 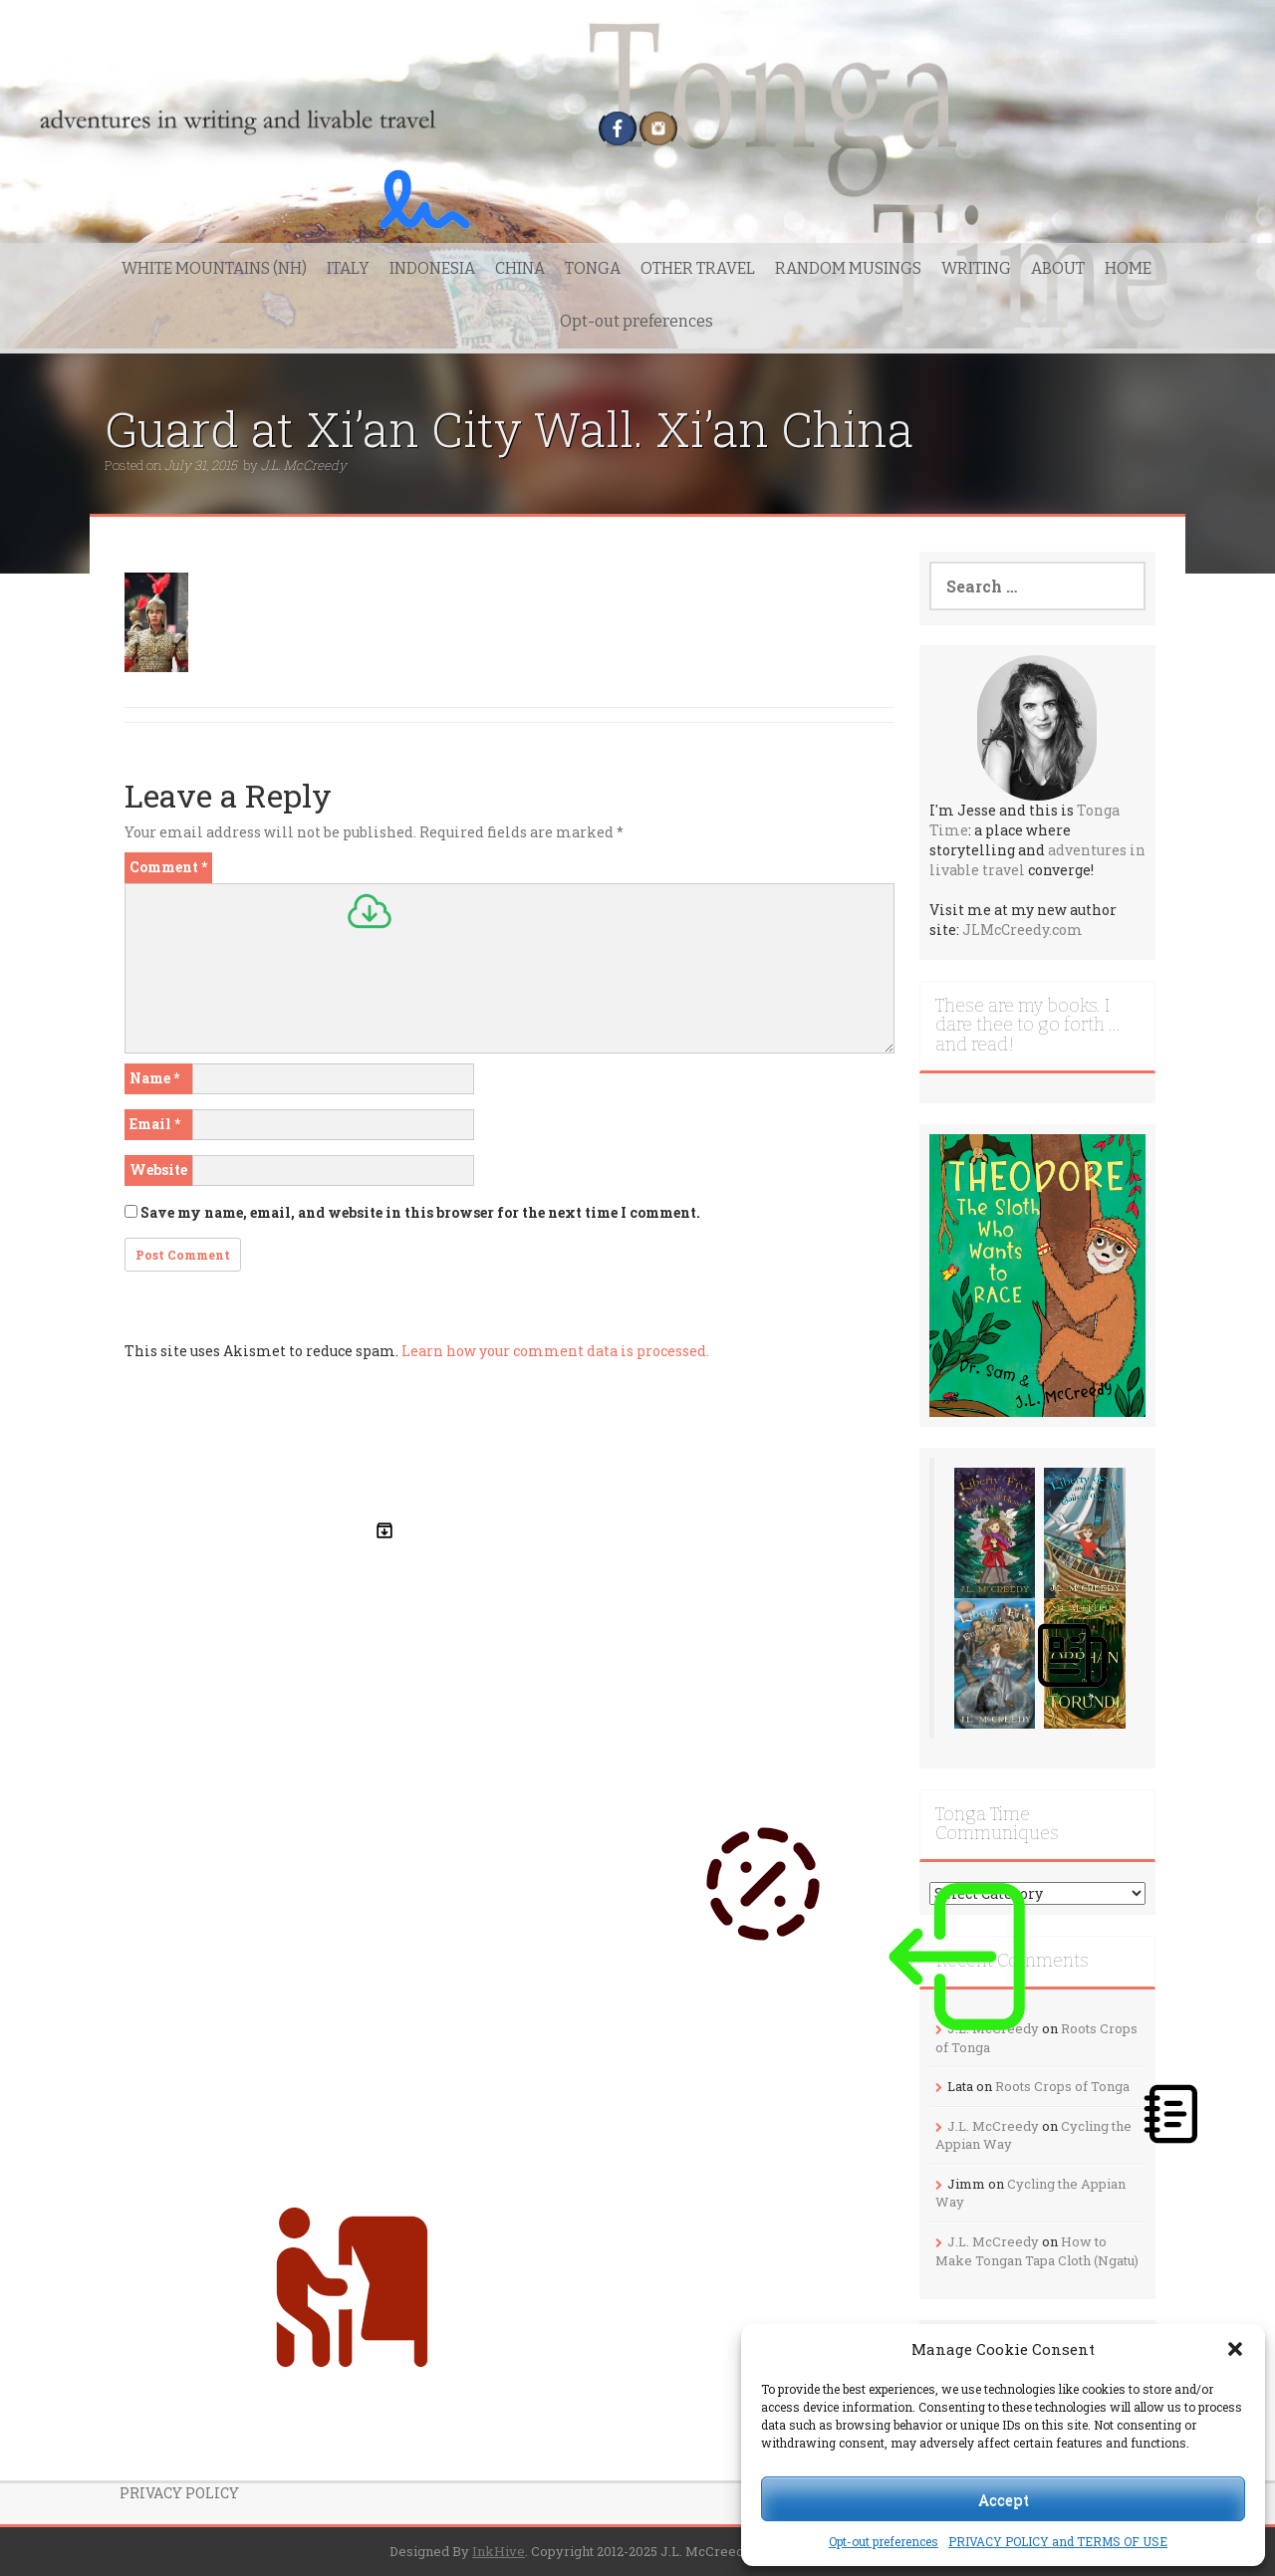 What do you see at coordinates (1072, 1655) in the screenshot?
I see `view news or articles` at bounding box center [1072, 1655].